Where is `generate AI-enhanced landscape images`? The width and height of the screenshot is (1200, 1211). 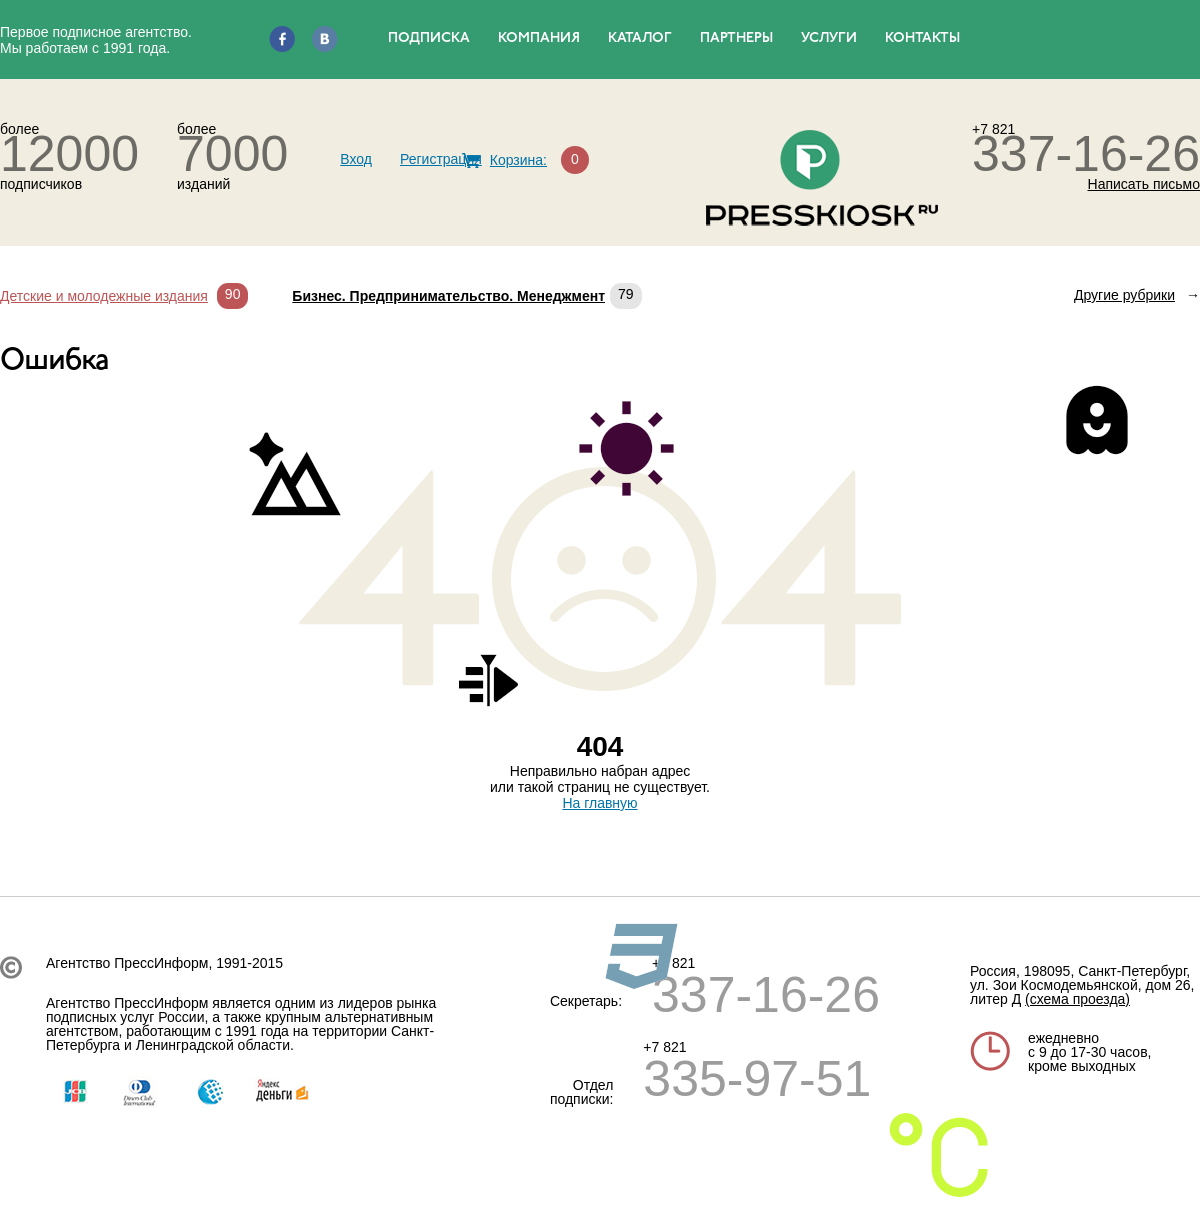 generate AI-enhanced landscape images is located at coordinates (294, 477).